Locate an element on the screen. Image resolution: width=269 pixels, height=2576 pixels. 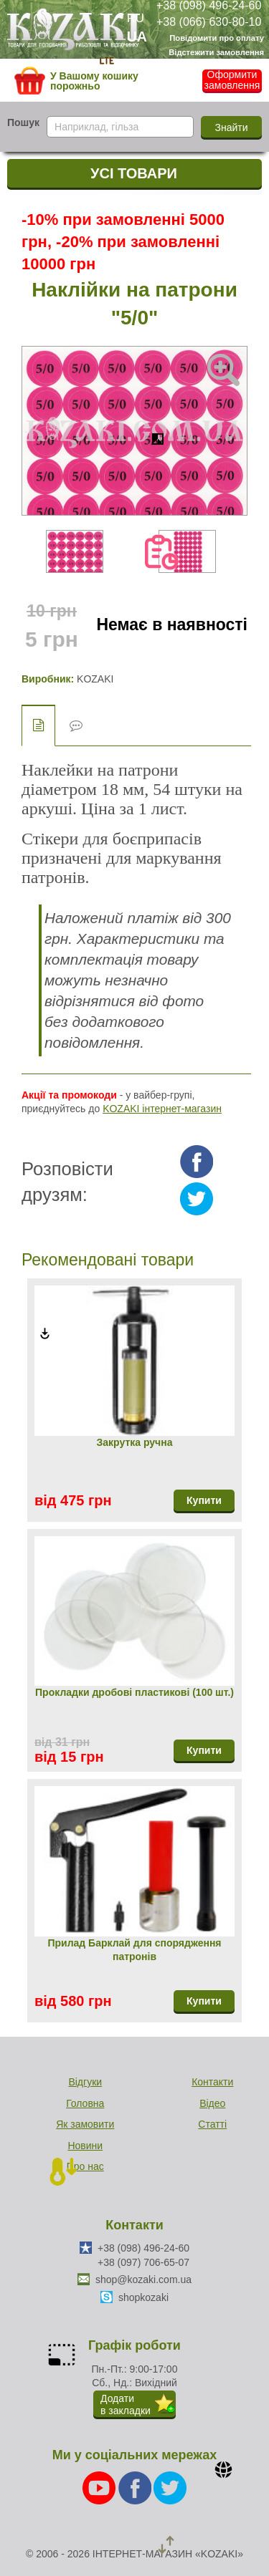
indicates LTE cellular network connection is located at coordinates (106, 60).